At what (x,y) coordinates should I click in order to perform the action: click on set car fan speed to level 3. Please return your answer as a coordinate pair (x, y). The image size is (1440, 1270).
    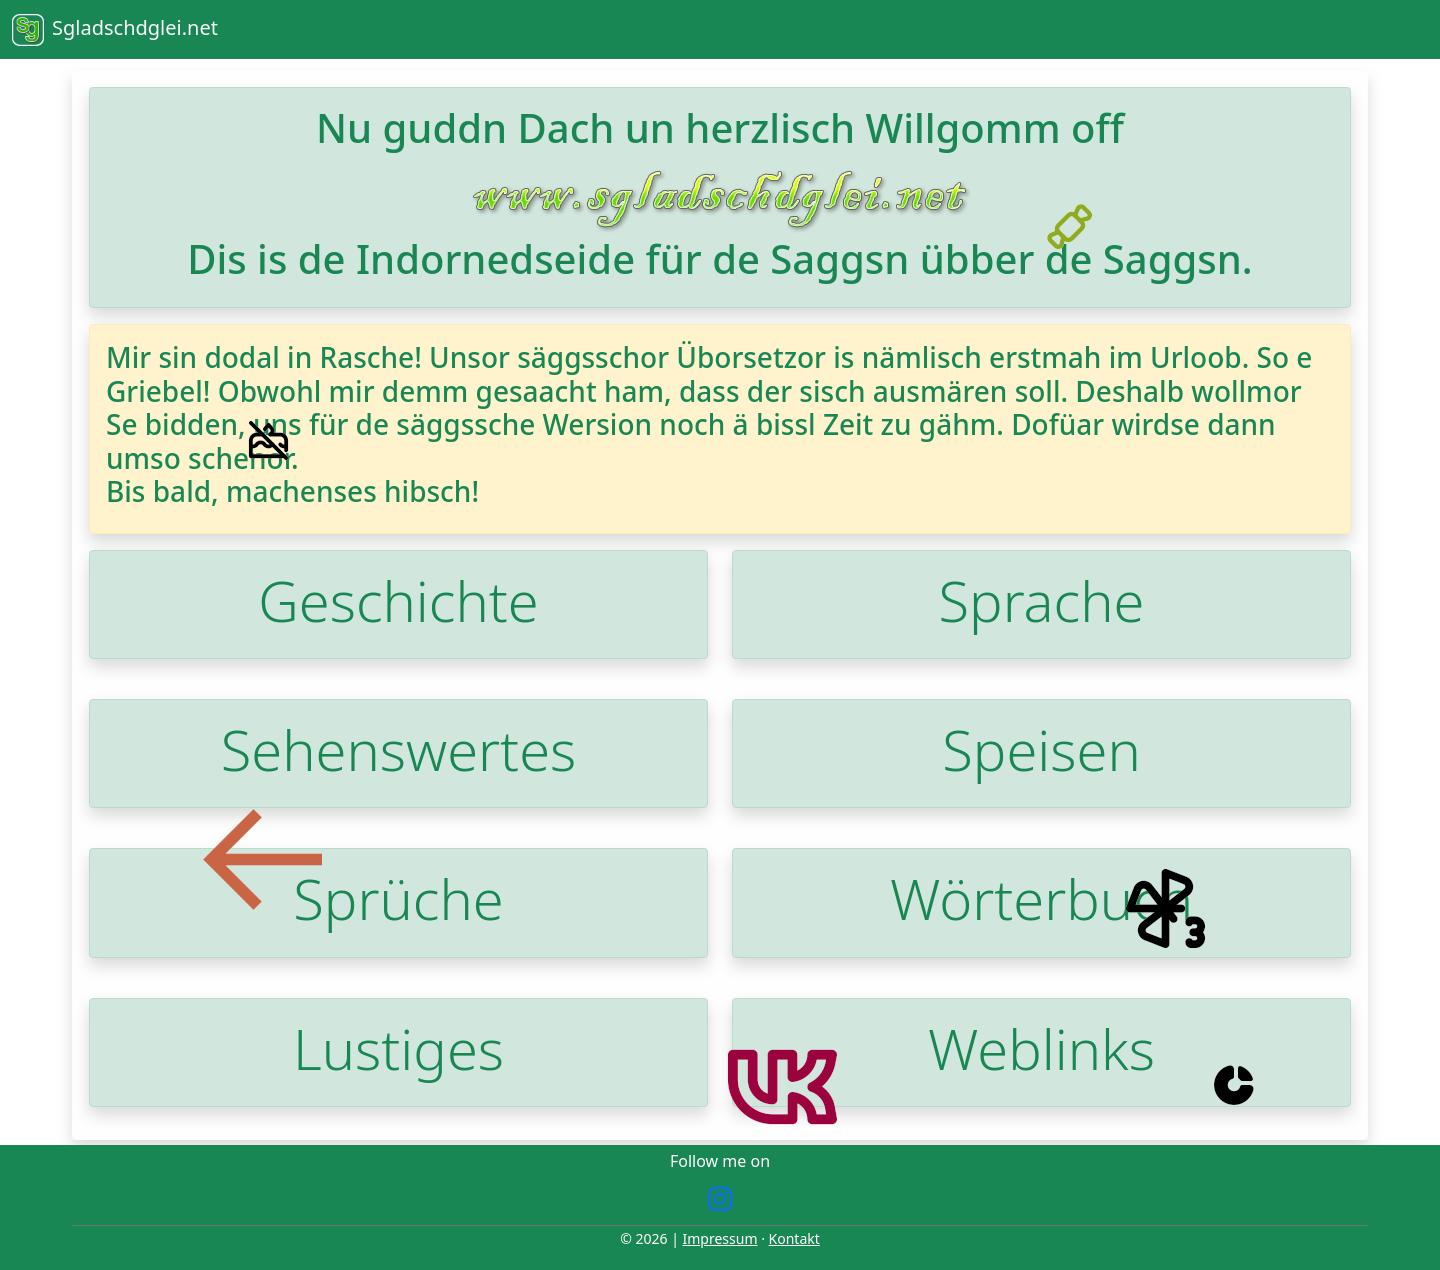
    Looking at the image, I should click on (1165, 908).